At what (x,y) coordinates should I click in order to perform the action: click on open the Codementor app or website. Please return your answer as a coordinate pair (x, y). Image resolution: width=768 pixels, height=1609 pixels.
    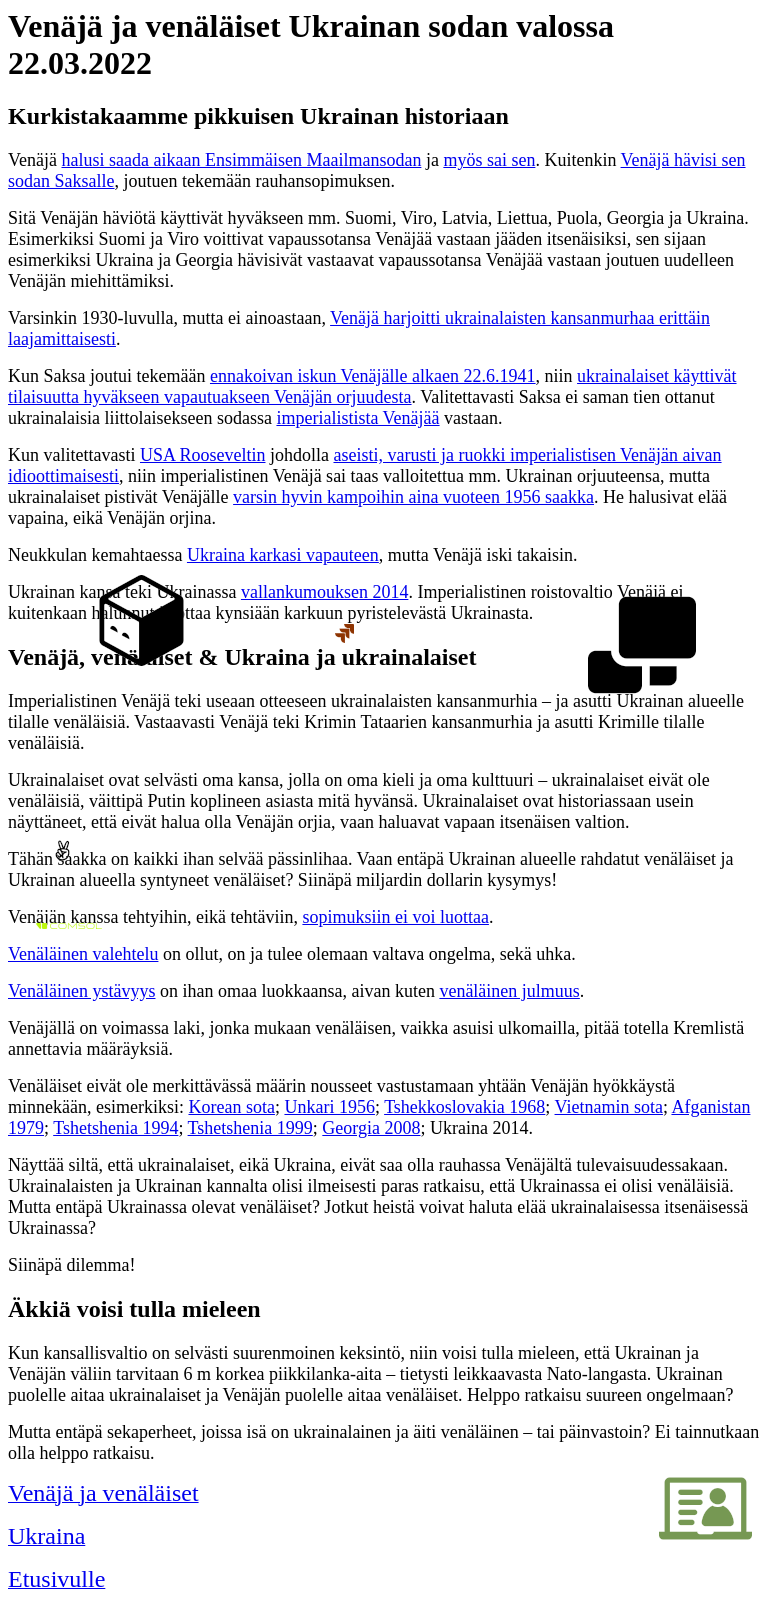
    Looking at the image, I should click on (705, 1508).